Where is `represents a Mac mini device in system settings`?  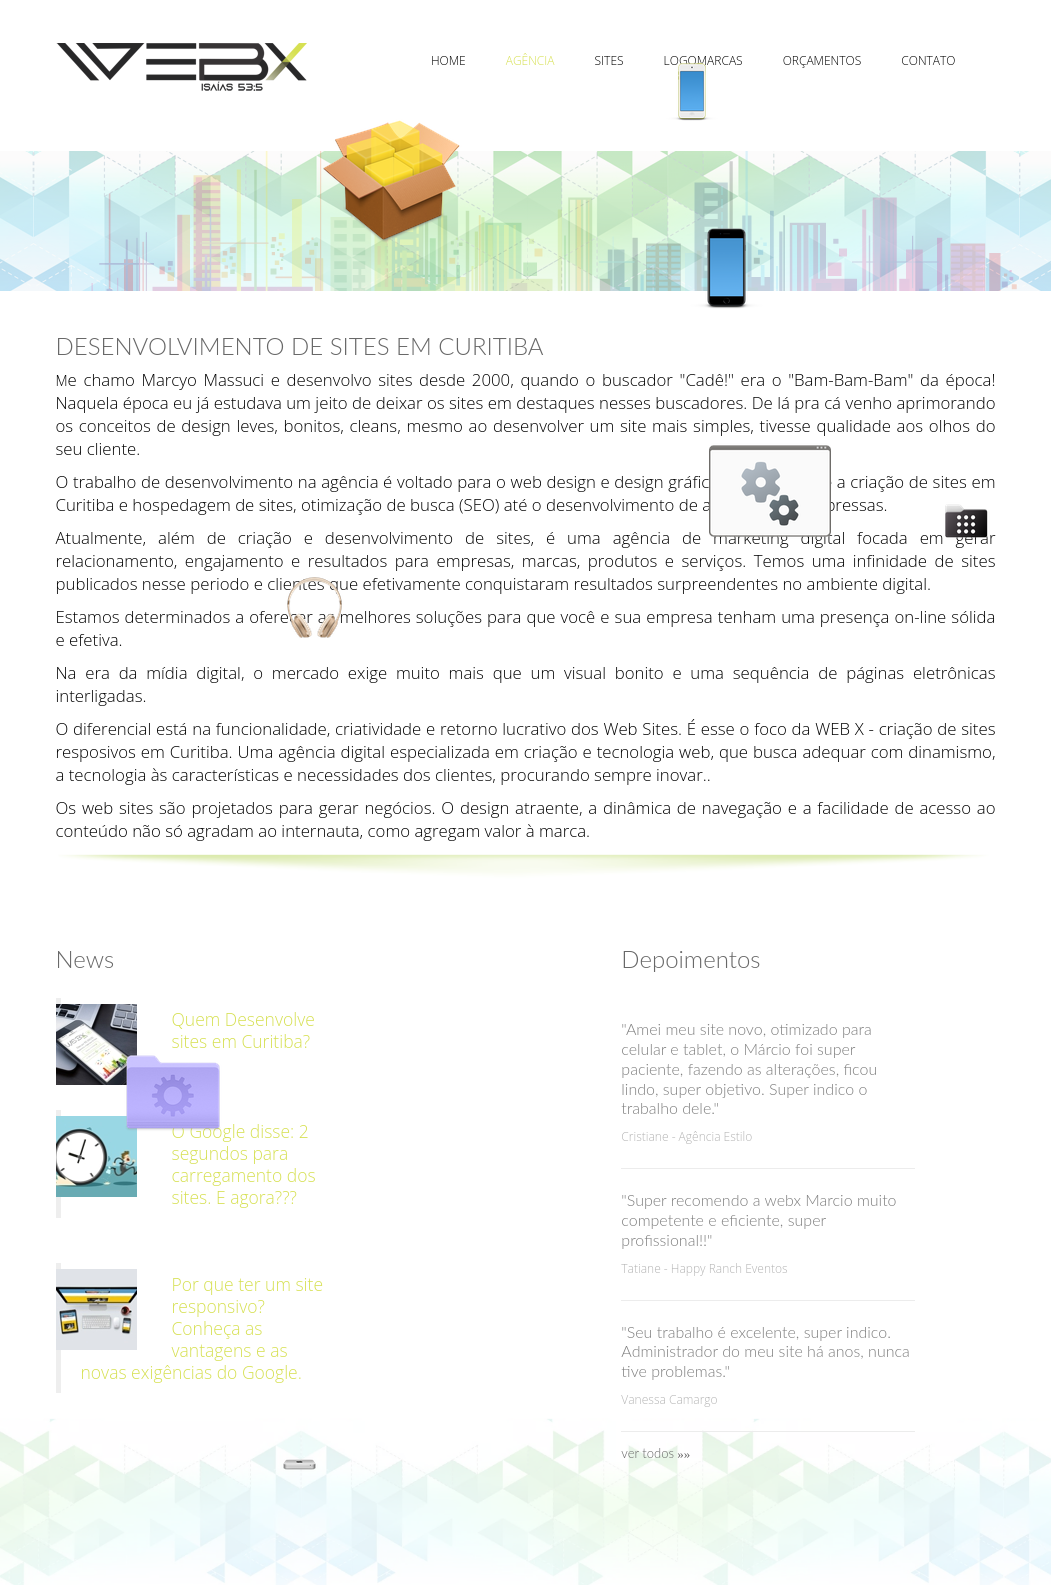 represents a Mac mini device in system settings is located at coordinates (299, 1459).